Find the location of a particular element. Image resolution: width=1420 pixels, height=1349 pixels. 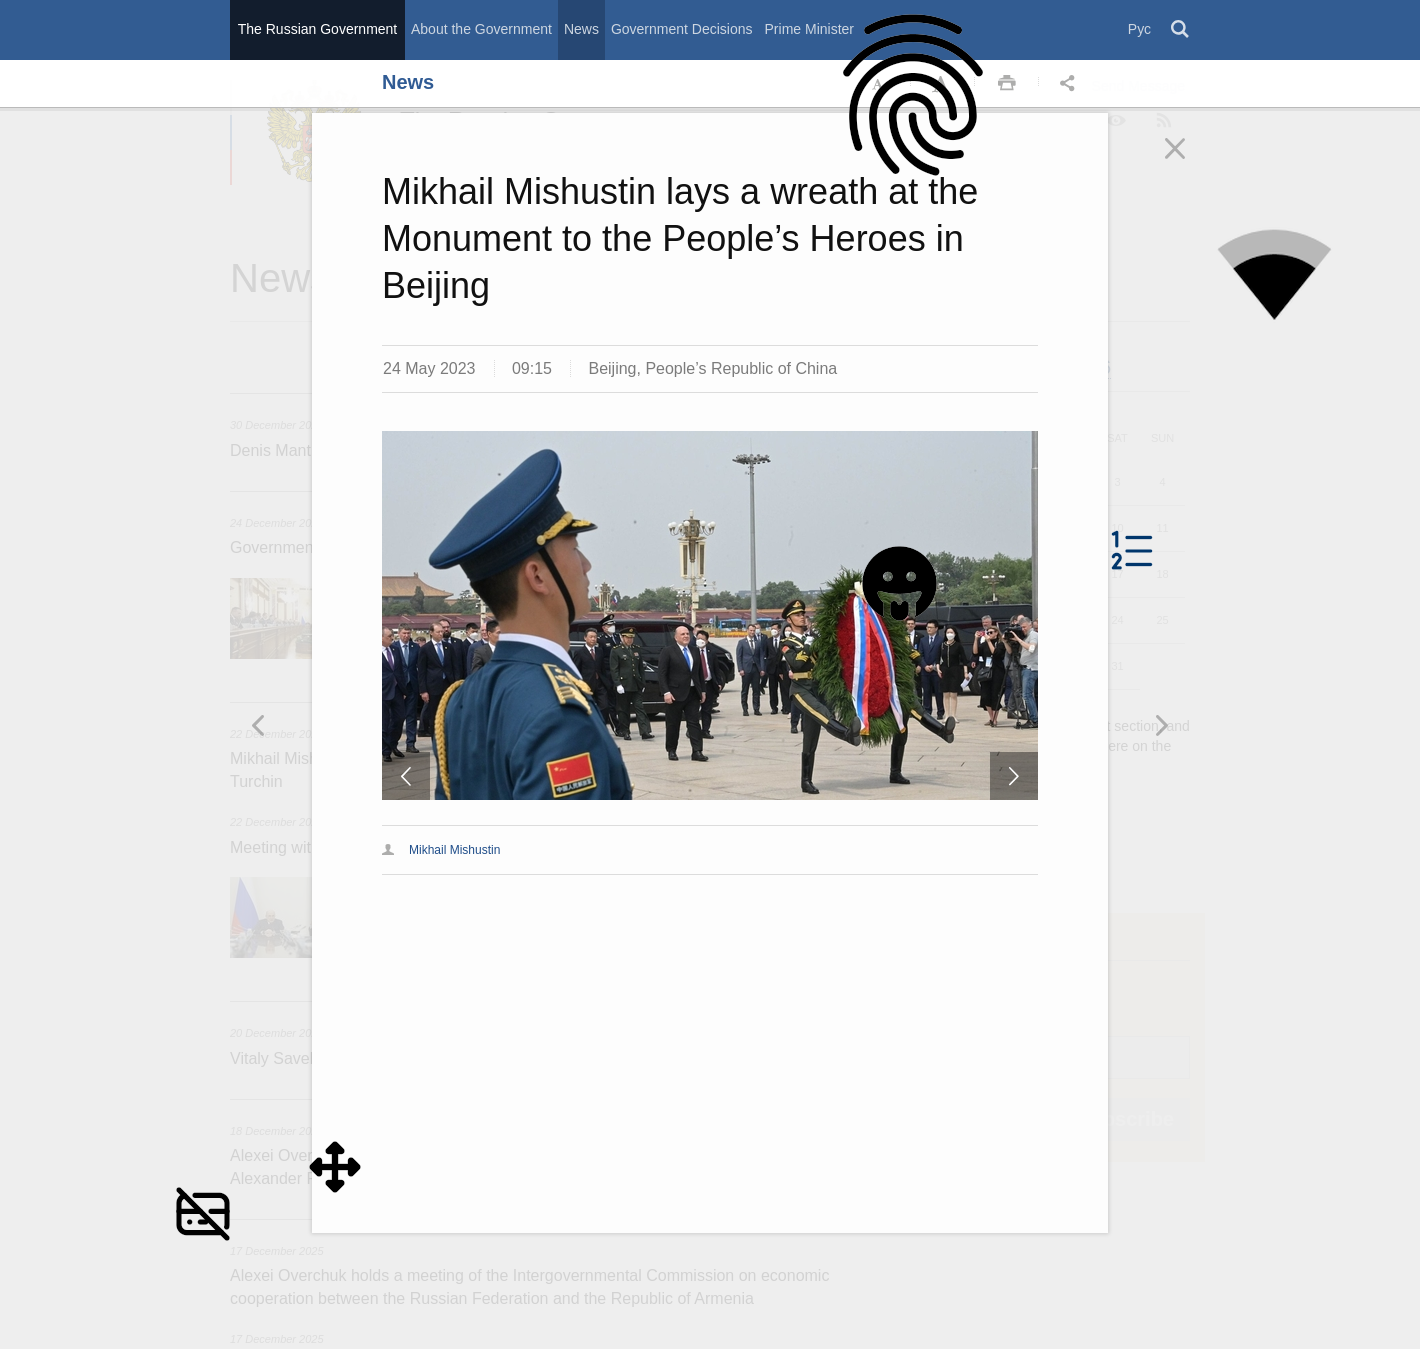

authenticate with fingerprint is located at coordinates (913, 95).